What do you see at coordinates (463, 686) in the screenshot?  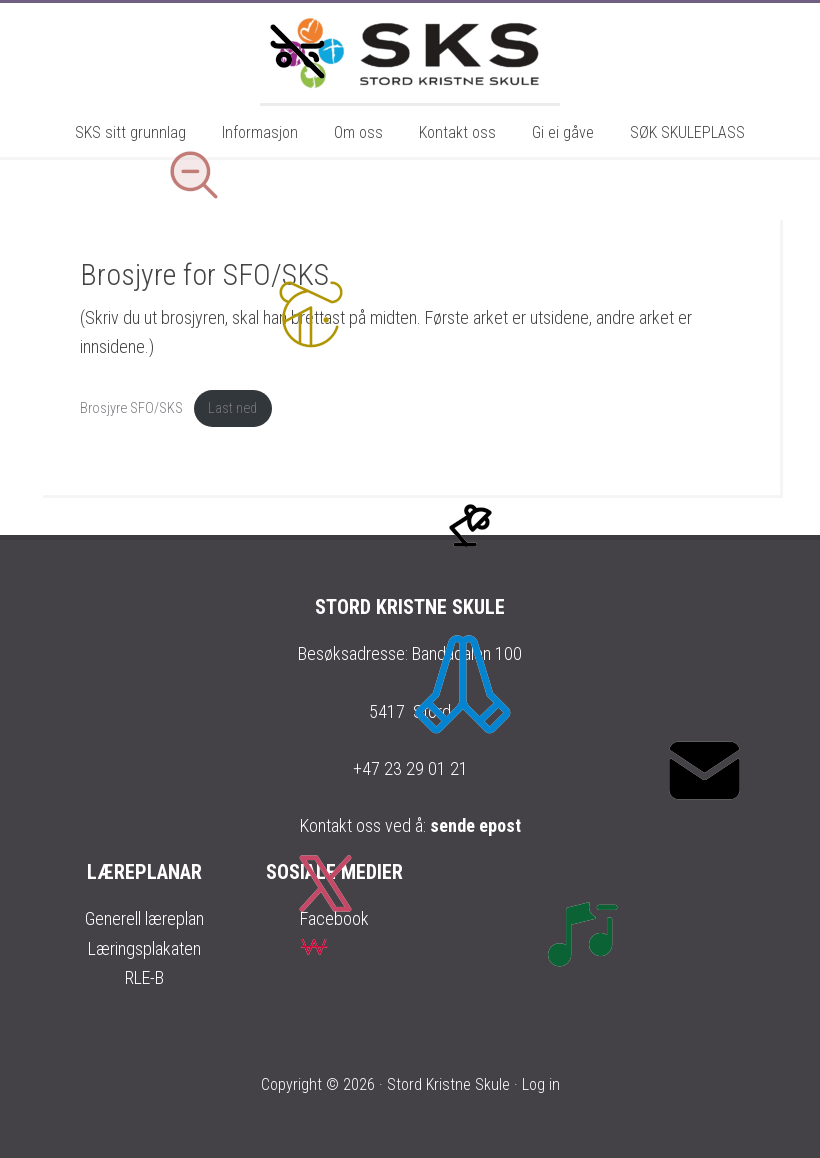 I see `express gratitude or thanks` at bounding box center [463, 686].